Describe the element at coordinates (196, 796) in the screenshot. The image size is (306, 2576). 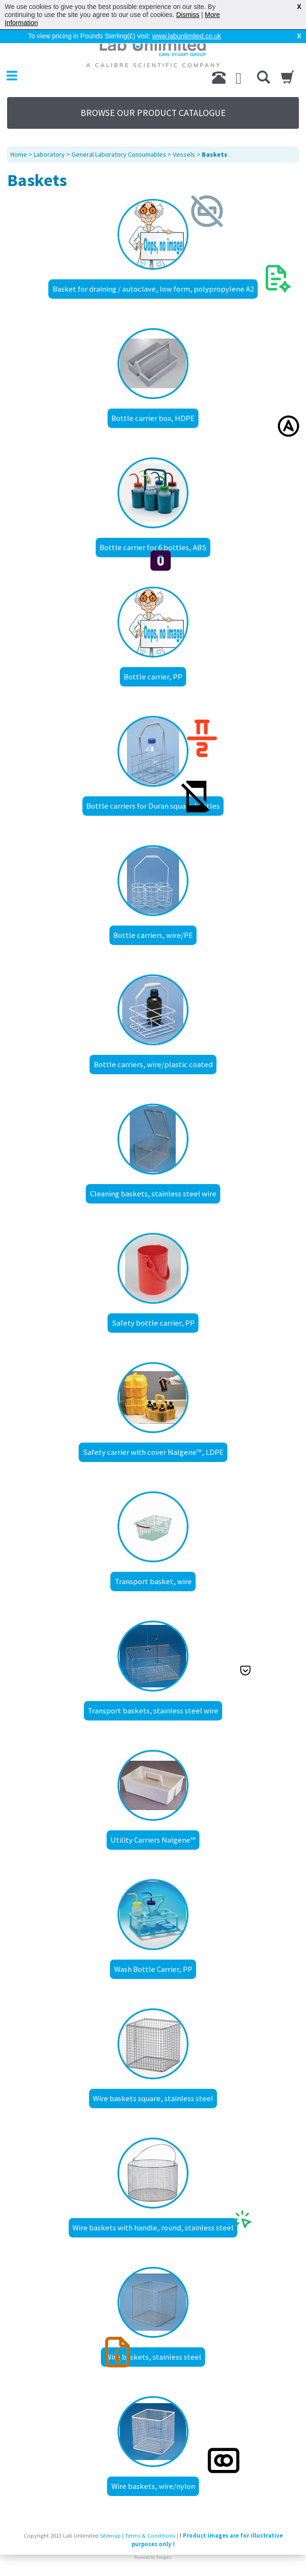
I see `no cell phone signal available` at that location.